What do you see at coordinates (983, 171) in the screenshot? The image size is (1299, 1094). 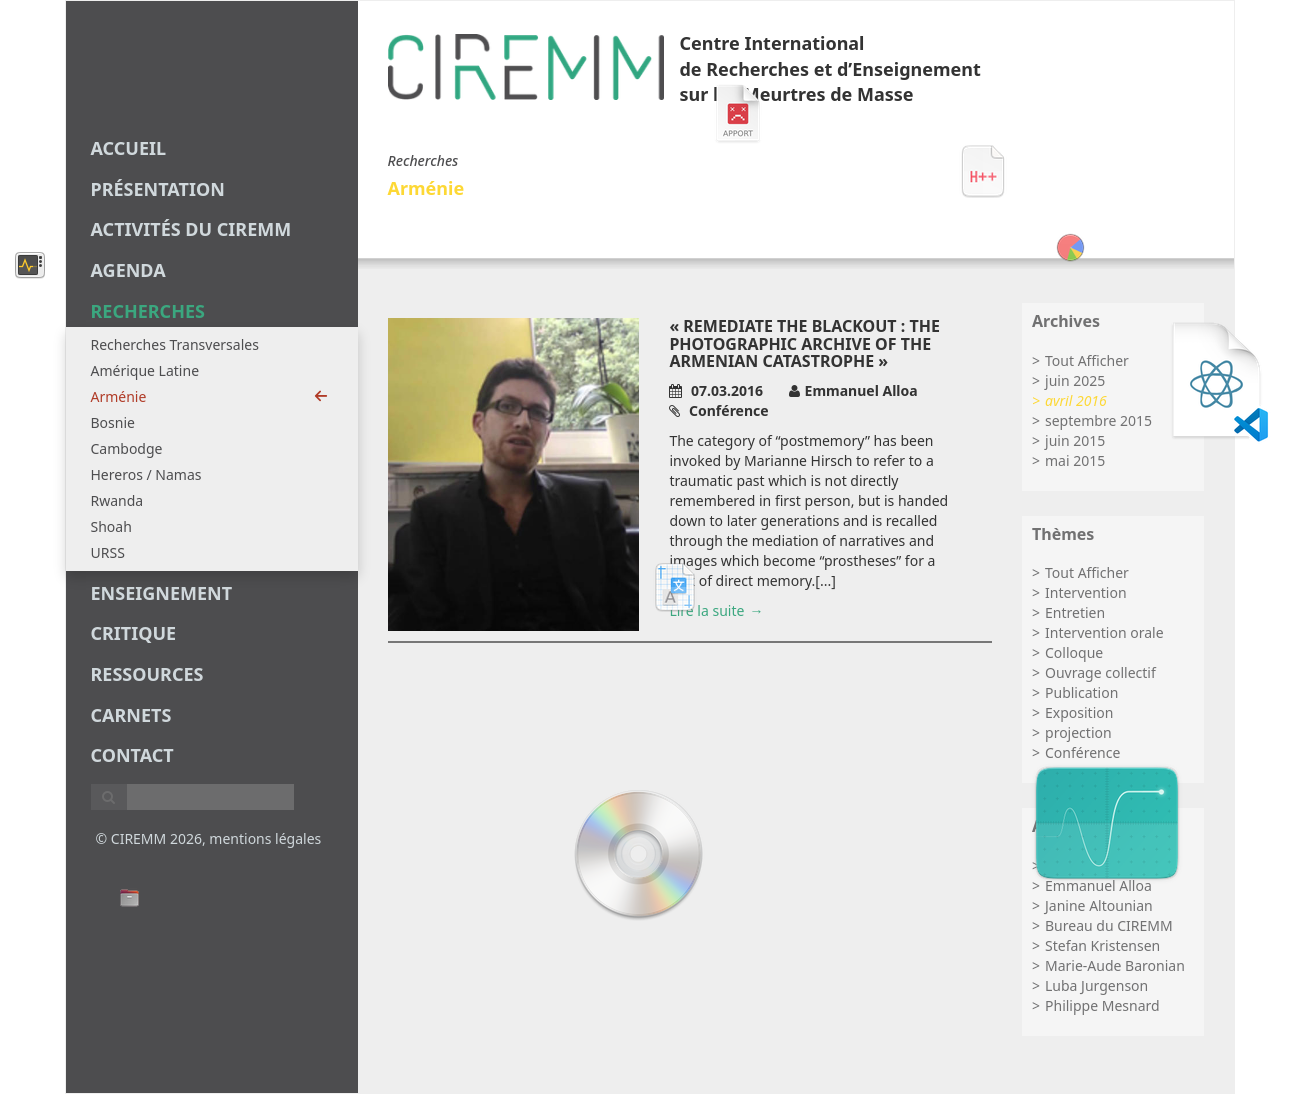 I see `c++ header file` at bounding box center [983, 171].